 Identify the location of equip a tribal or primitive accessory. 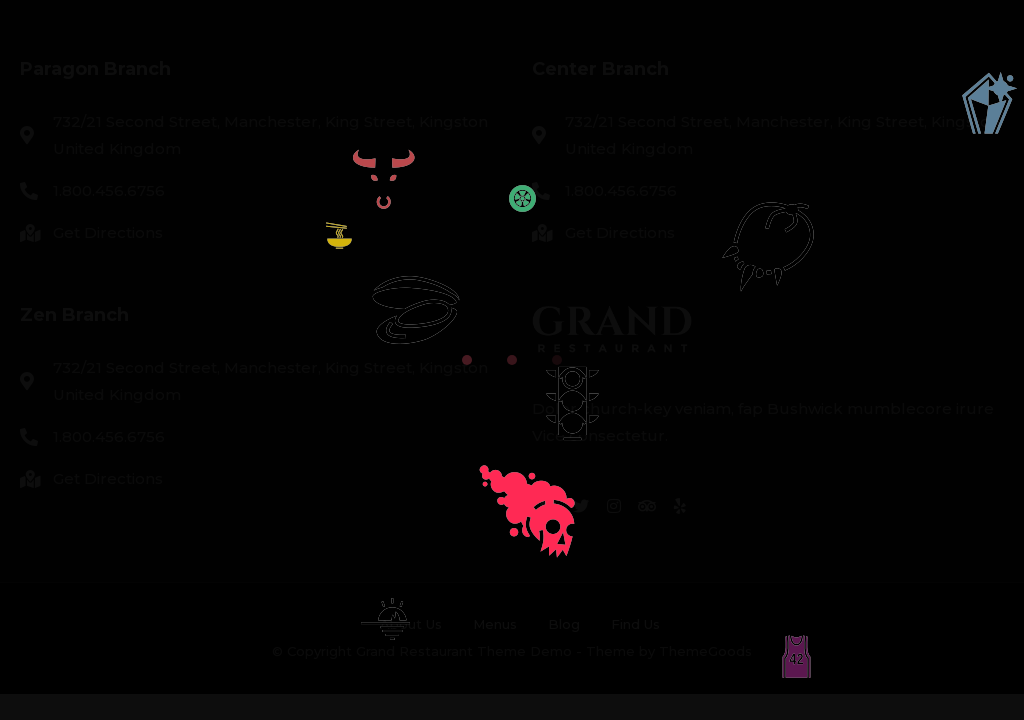
(768, 247).